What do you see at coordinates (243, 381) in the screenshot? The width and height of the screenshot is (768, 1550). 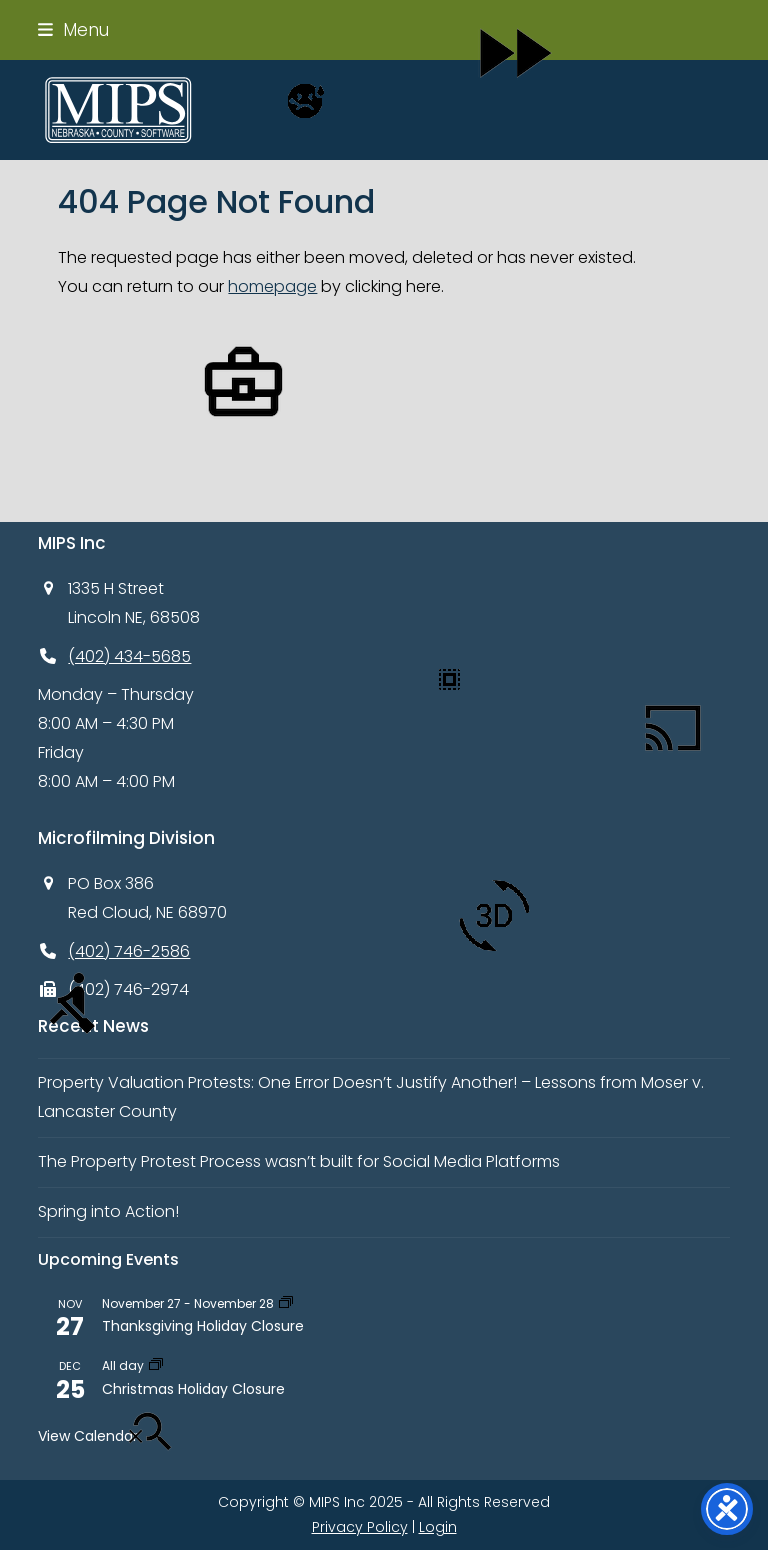 I see `access work or business-related features` at bounding box center [243, 381].